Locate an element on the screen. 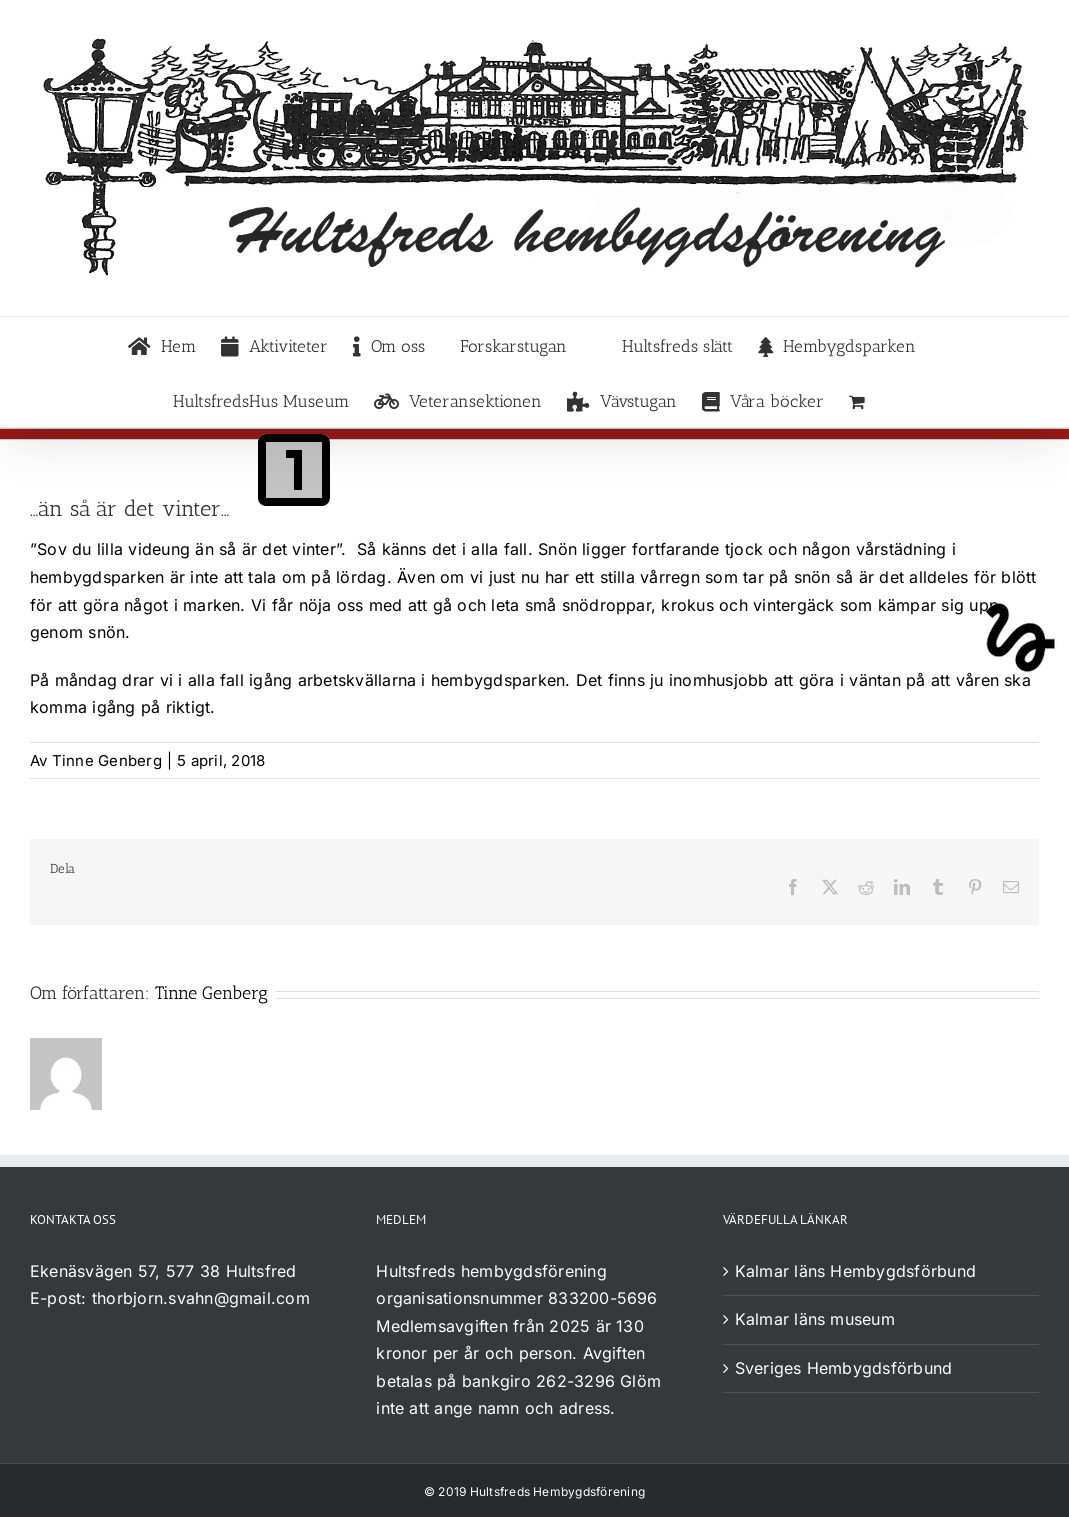 This screenshot has height=1517, width=1069. access gesture controls or settings is located at coordinates (1020, 637).